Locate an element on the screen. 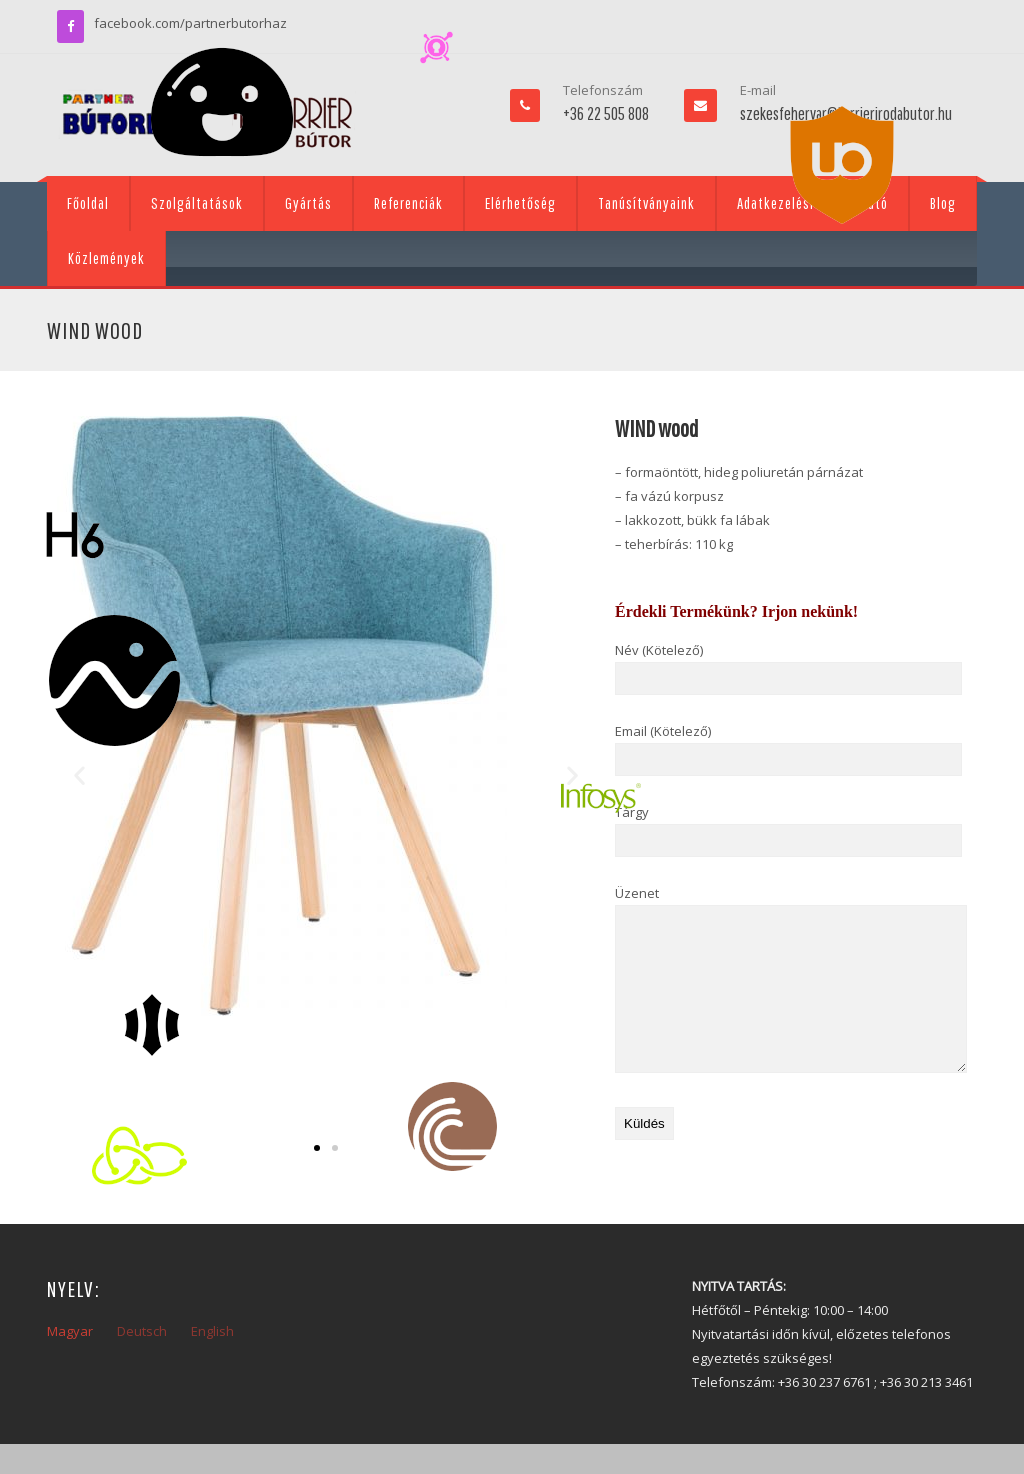 The image size is (1024, 1474). redux-saga library logo is located at coordinates (139, 1155).